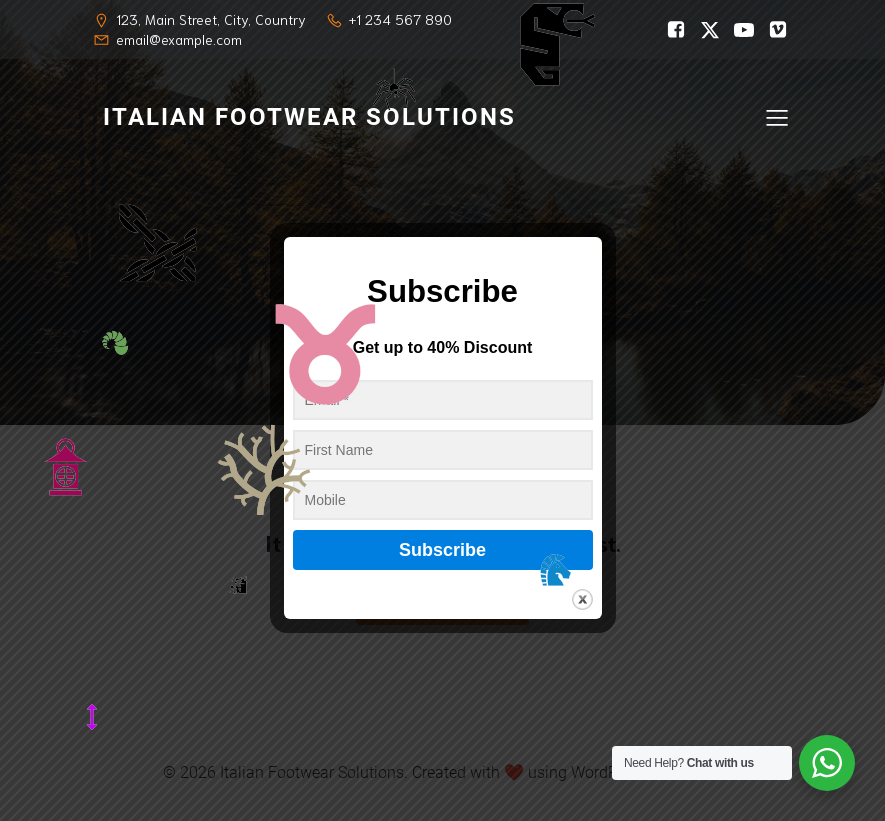 The height and width of the screenshot is (821, 885). What do you see at coordinates (65, 466) in the screenshot?
I see `access lantern or lighting feature in game` at bounding box center [65, 466].